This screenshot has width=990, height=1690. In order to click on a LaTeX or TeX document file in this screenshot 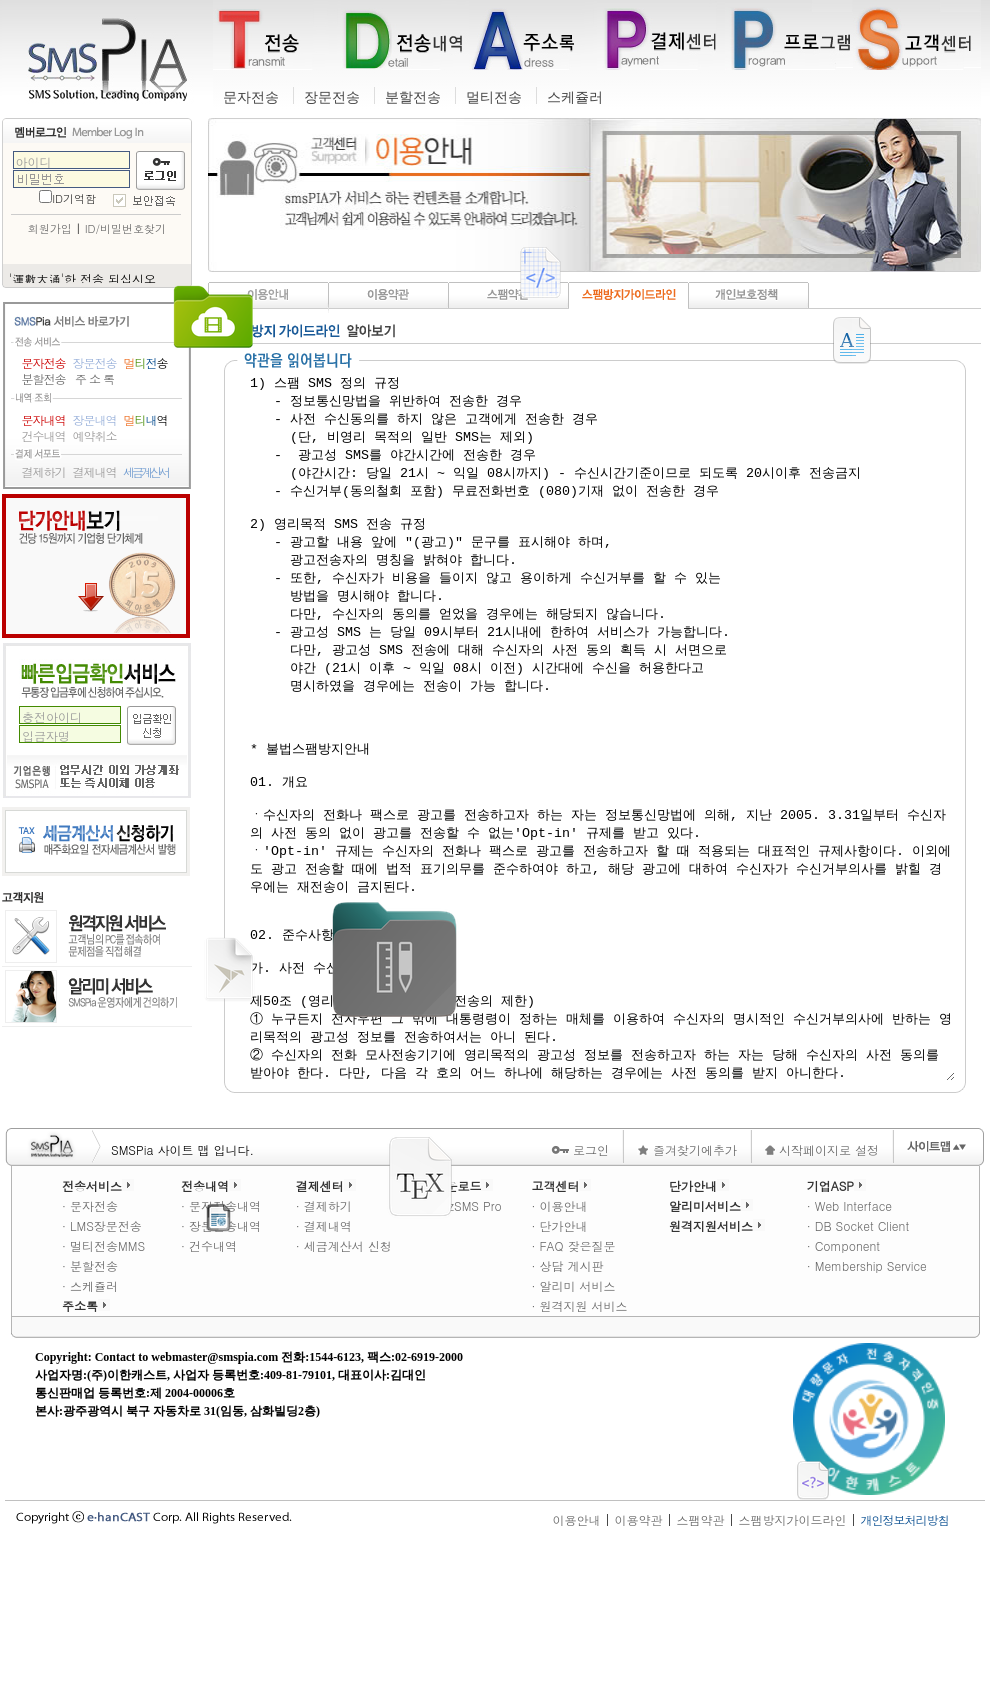, I will do `click(420, 1176)`.